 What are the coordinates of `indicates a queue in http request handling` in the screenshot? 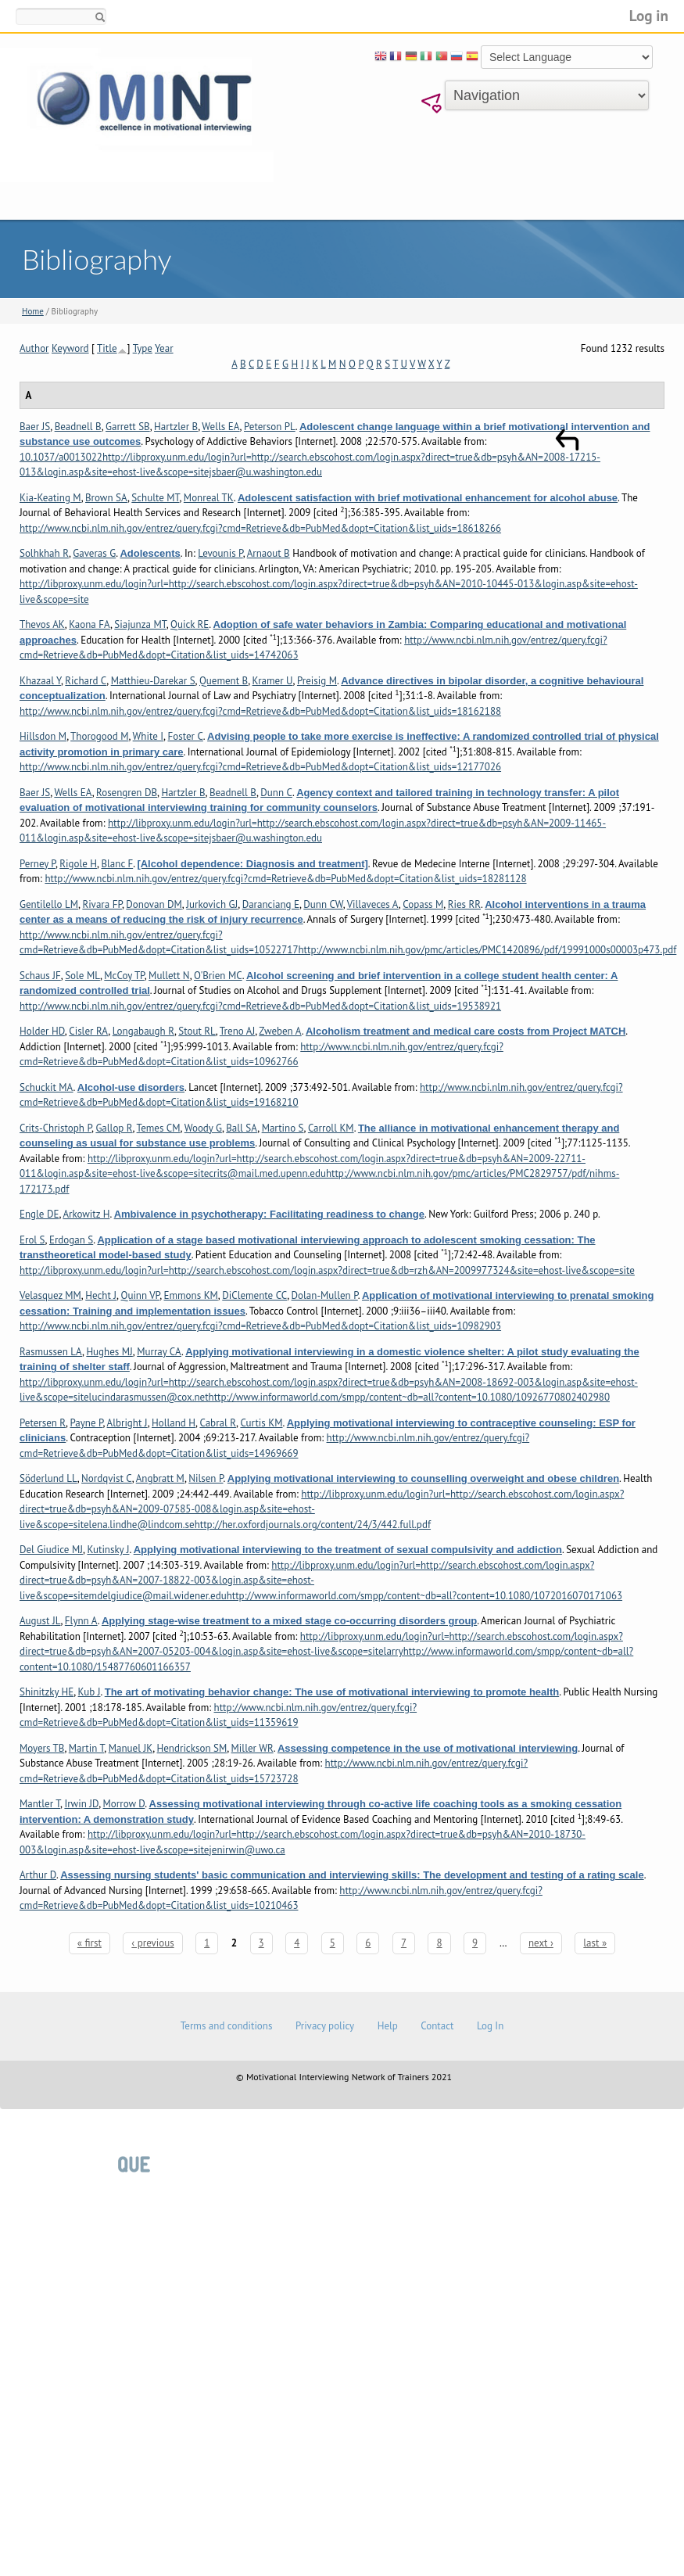 It's located at (134, 2164).